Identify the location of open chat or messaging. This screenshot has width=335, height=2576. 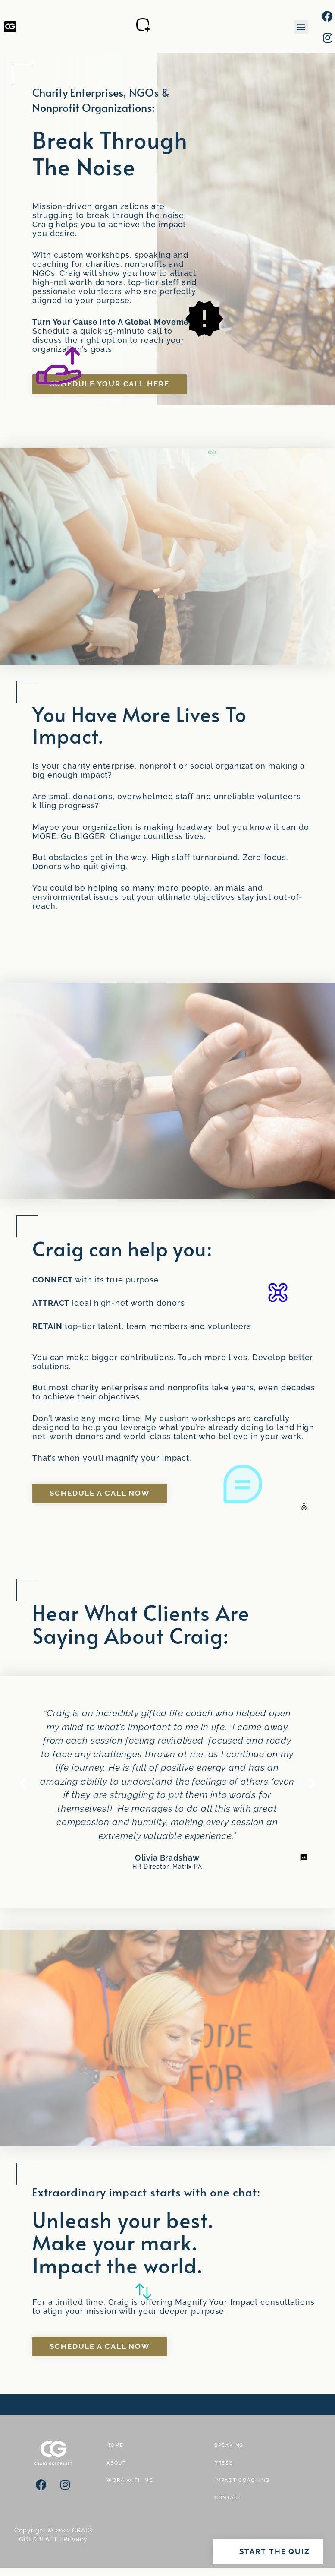
(242, 1484).